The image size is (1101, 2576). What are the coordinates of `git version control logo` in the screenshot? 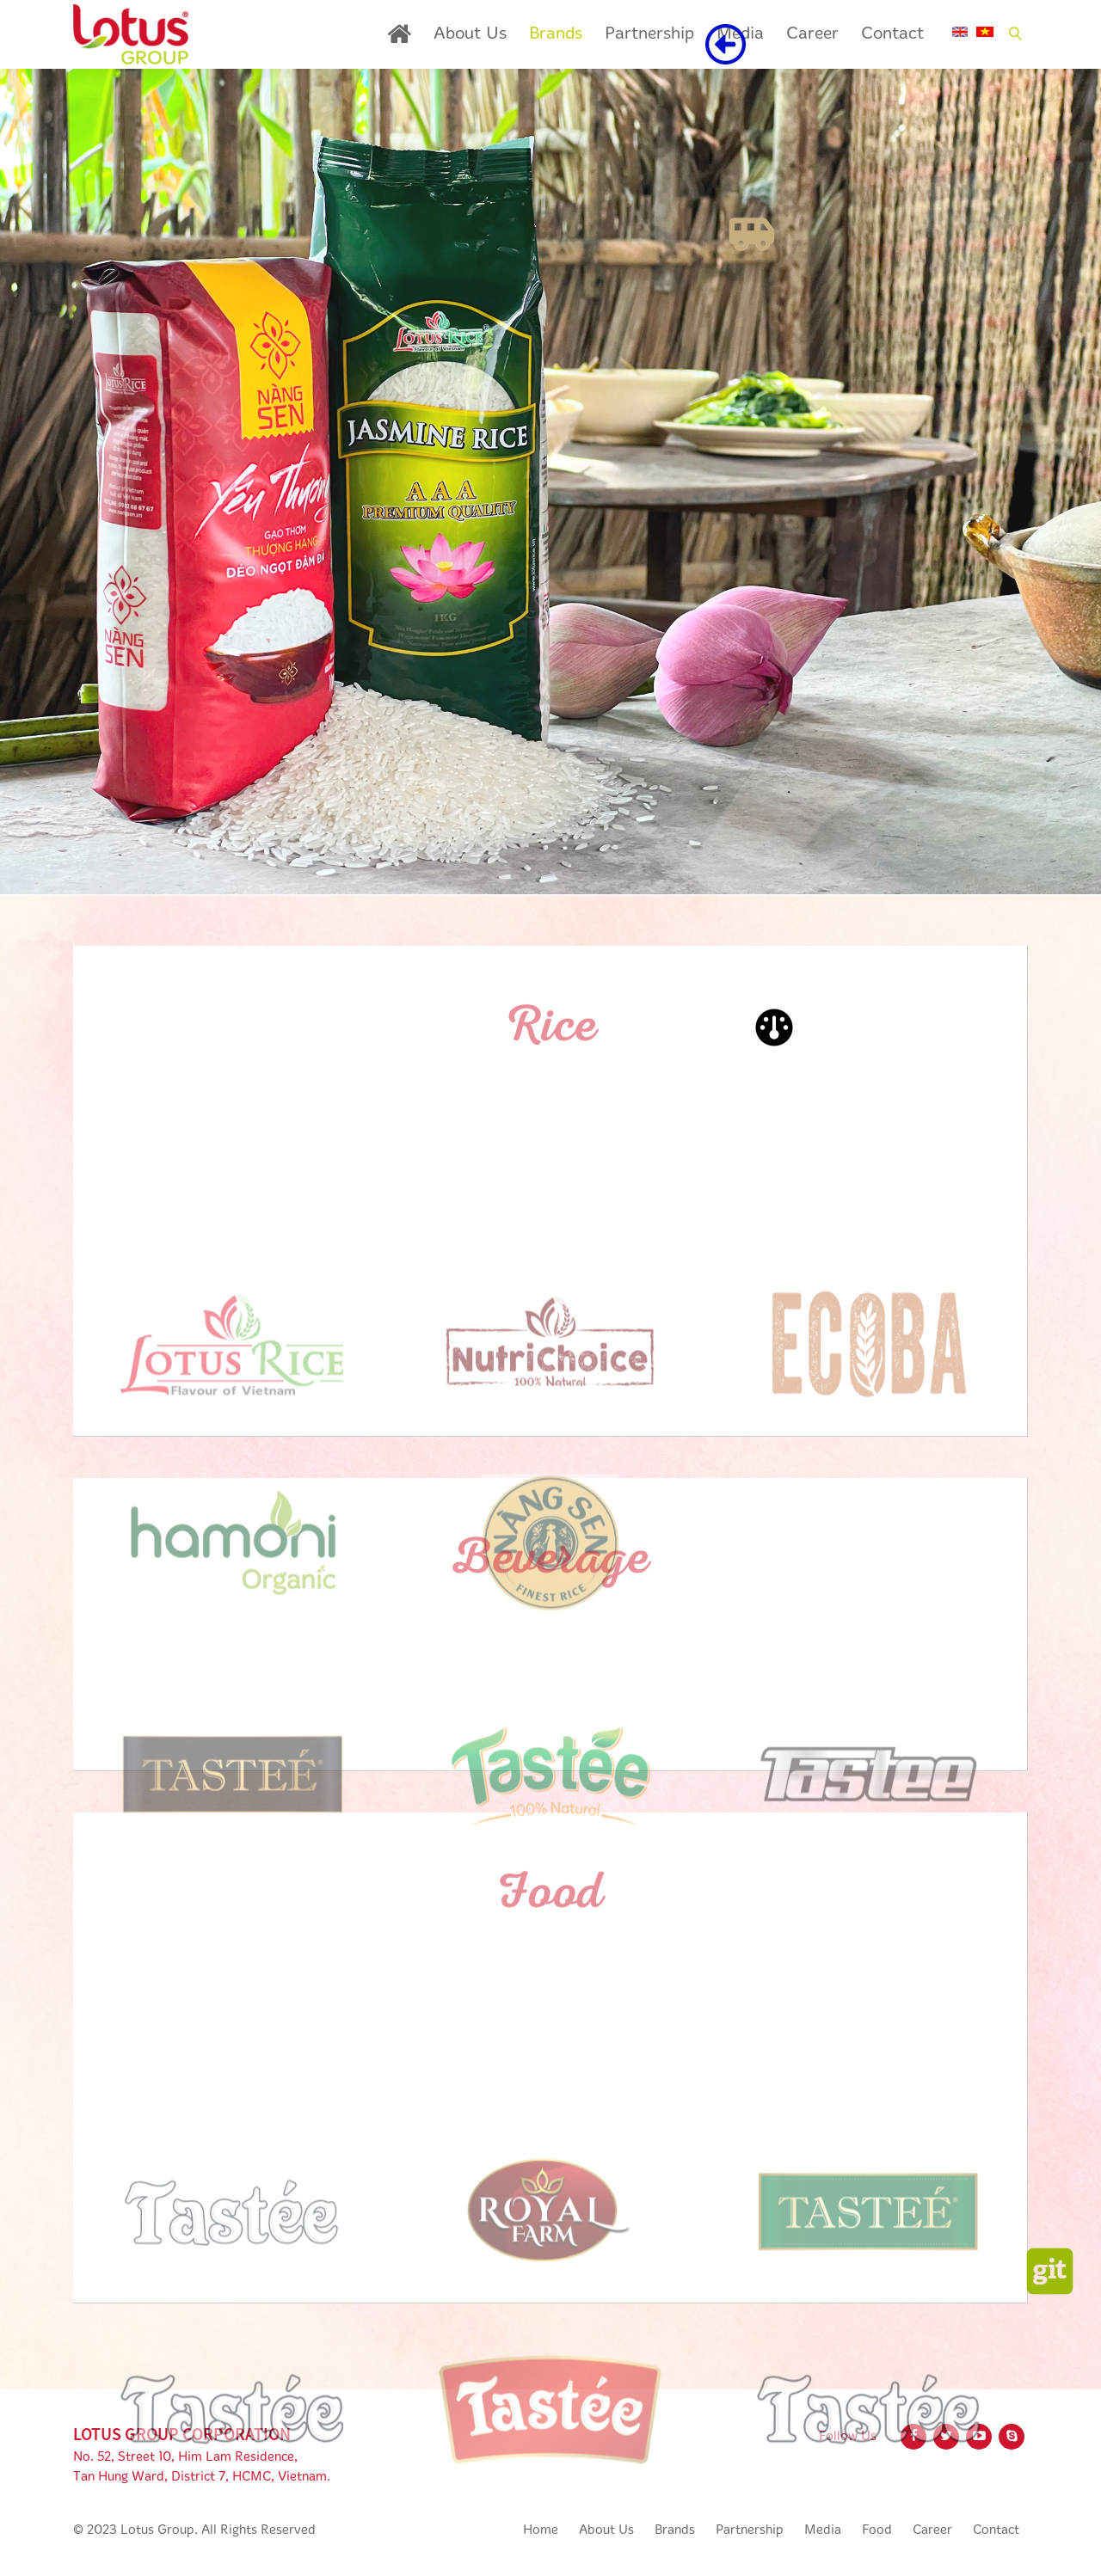 It's located at (1049, 2271).